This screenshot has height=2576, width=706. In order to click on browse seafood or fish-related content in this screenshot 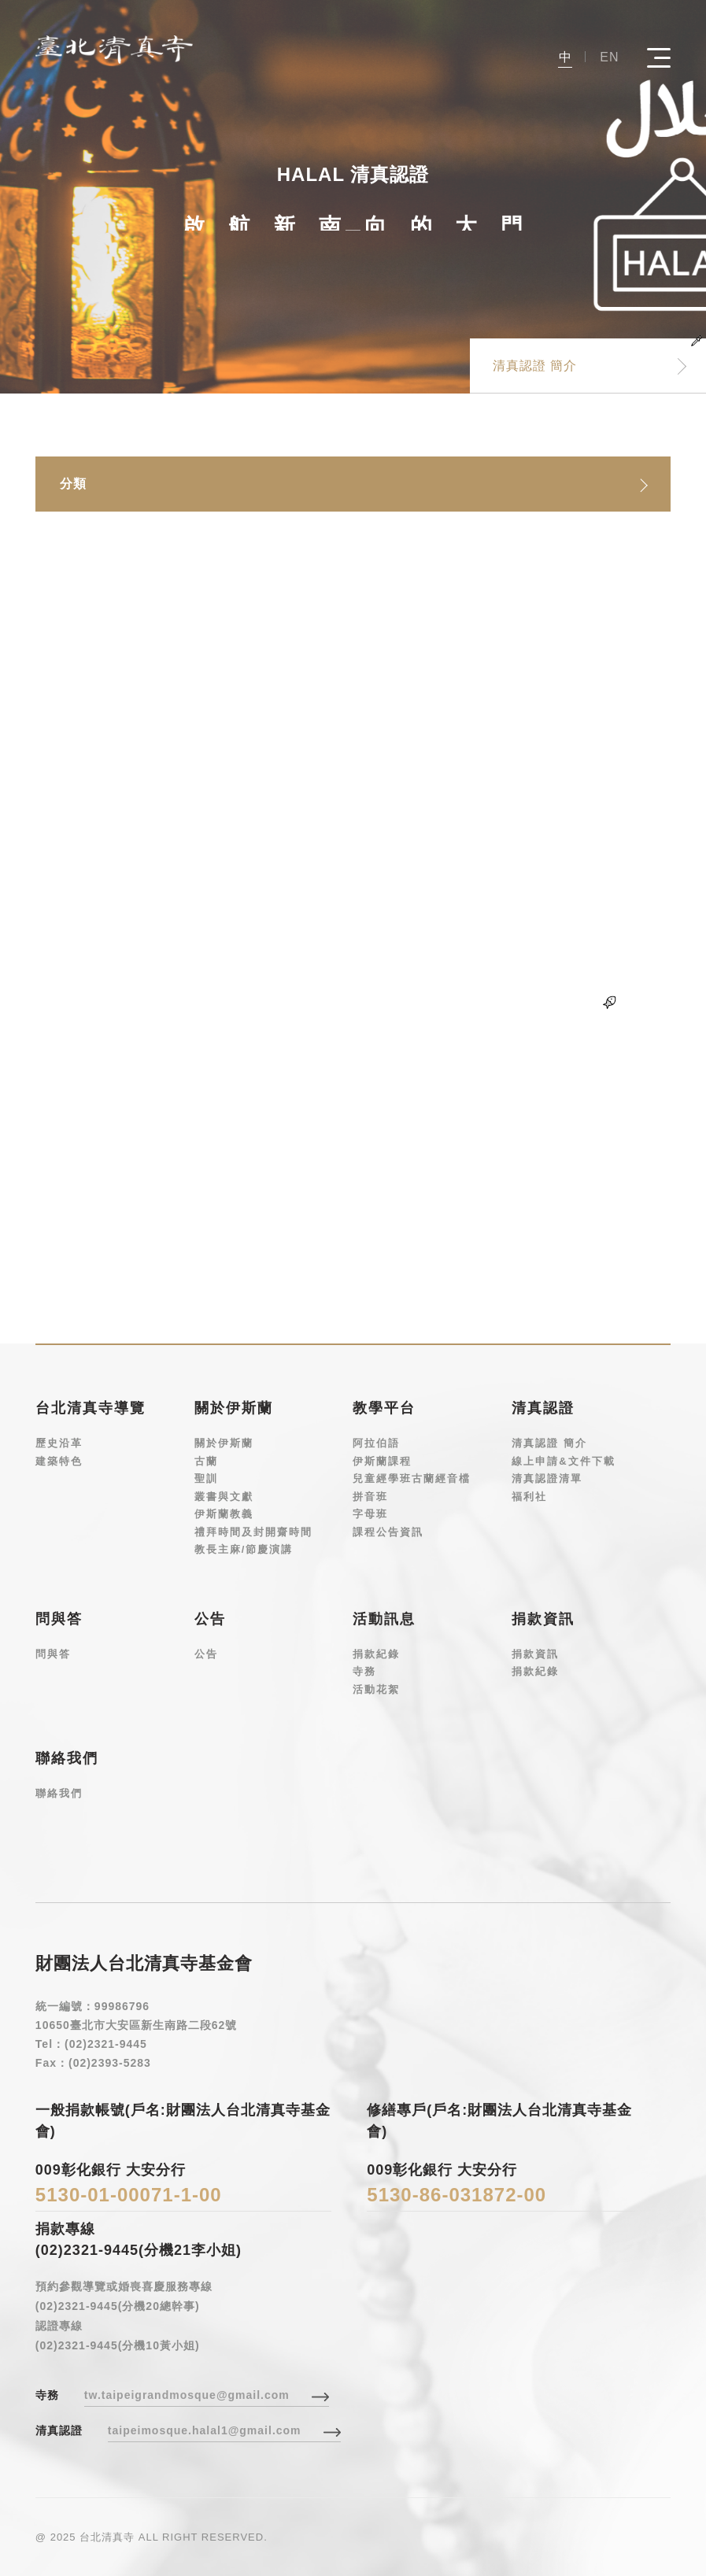, I will do `click(610, 1002)`.